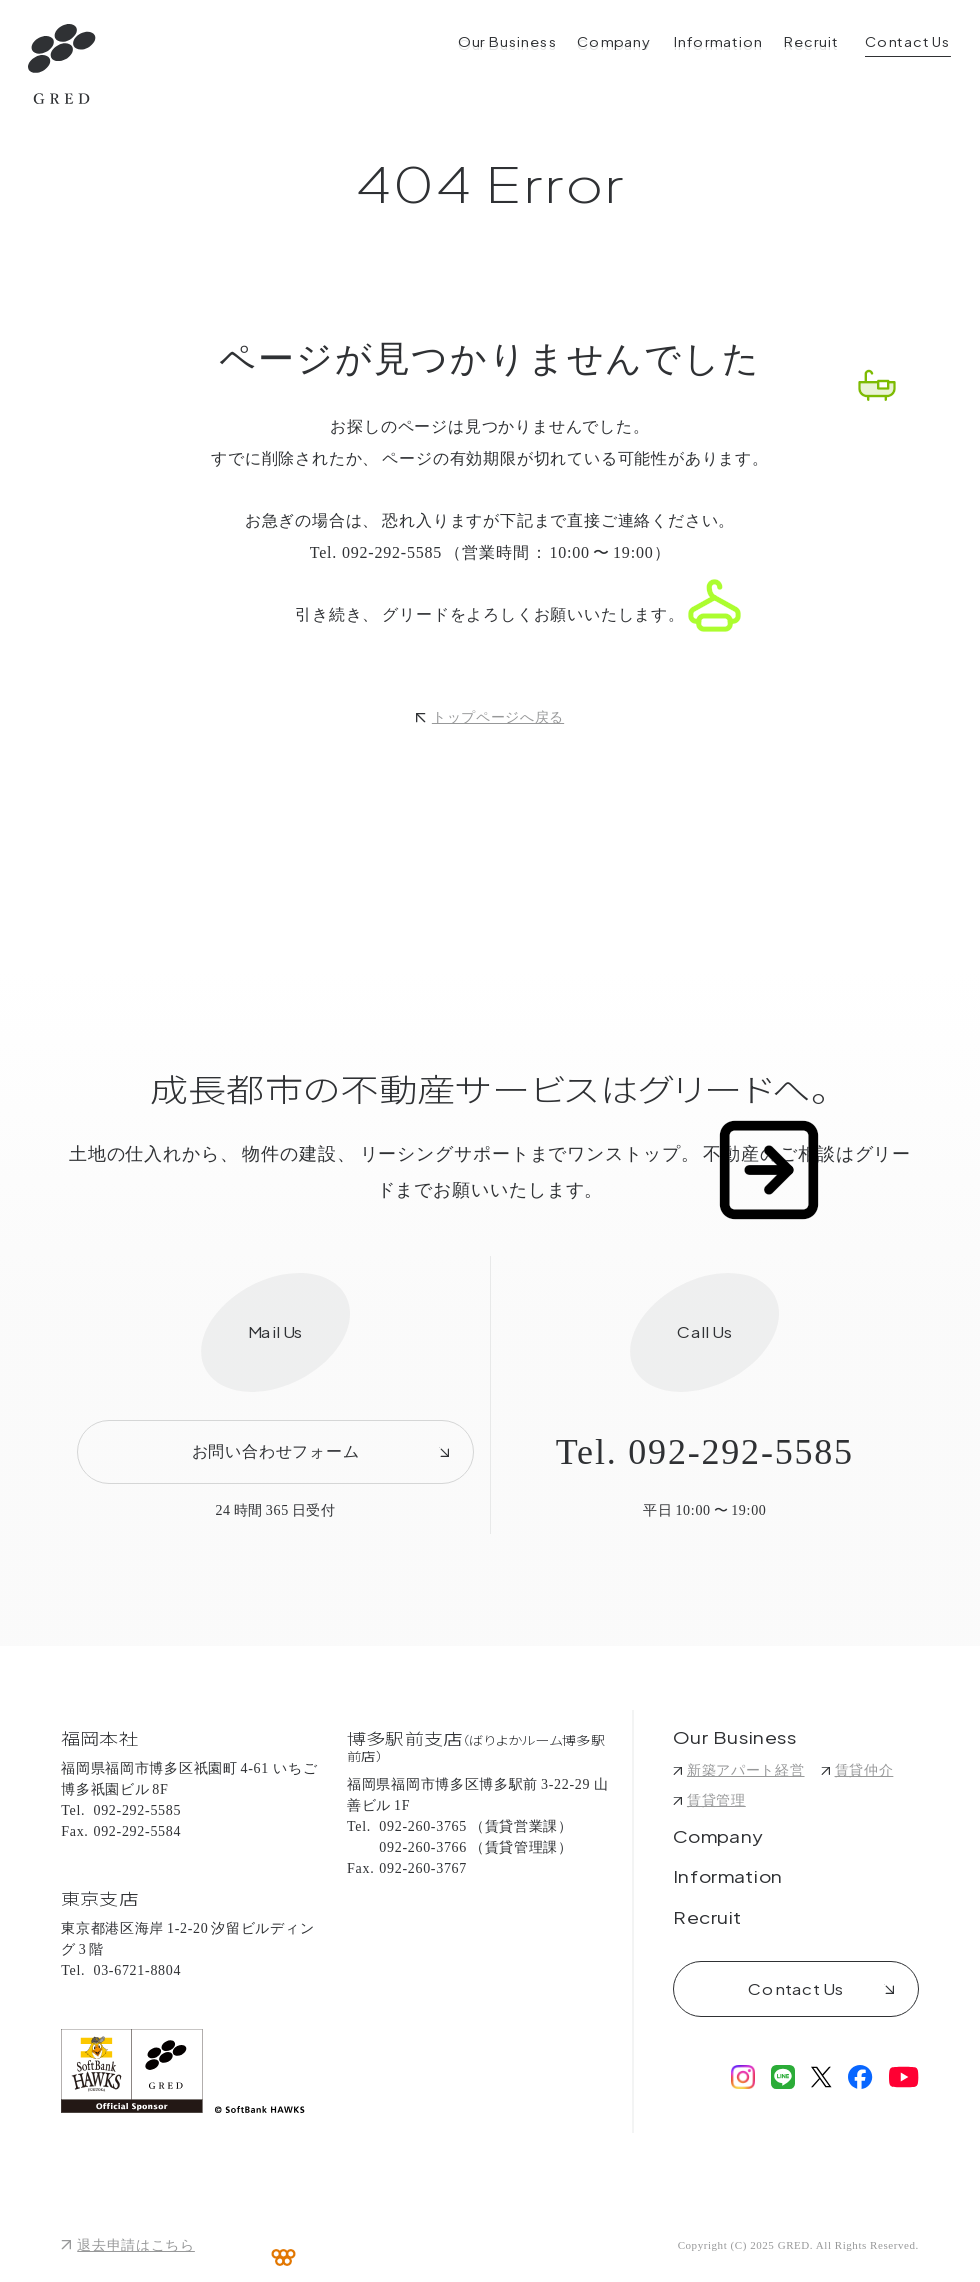 This screenshot has width=980, height=2282. What do you see at coordinates (769, 1170) in the screenshot?
I see `proceed to the next step` at bounding box center [769, 1170].